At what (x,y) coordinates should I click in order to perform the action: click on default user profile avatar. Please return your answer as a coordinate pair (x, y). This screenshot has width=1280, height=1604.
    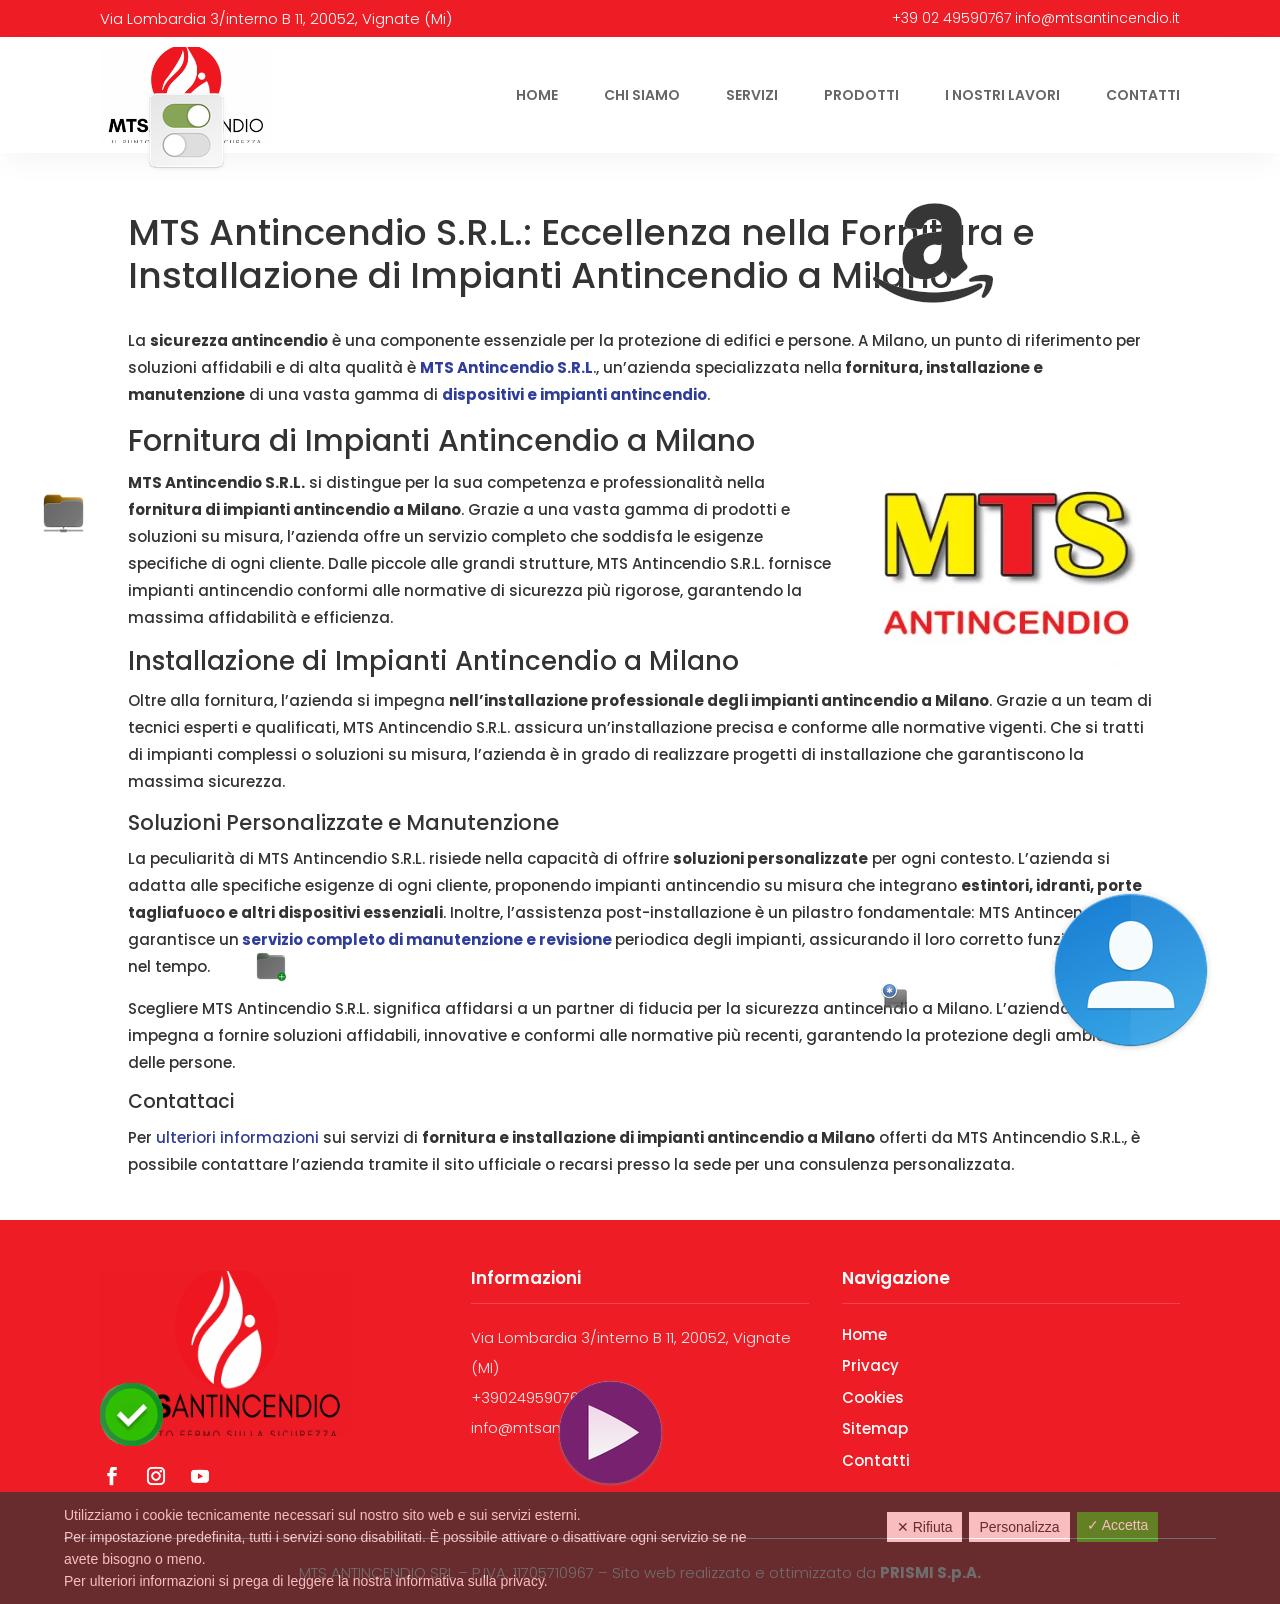
    Looking at the image, I should click on (1131, 970).